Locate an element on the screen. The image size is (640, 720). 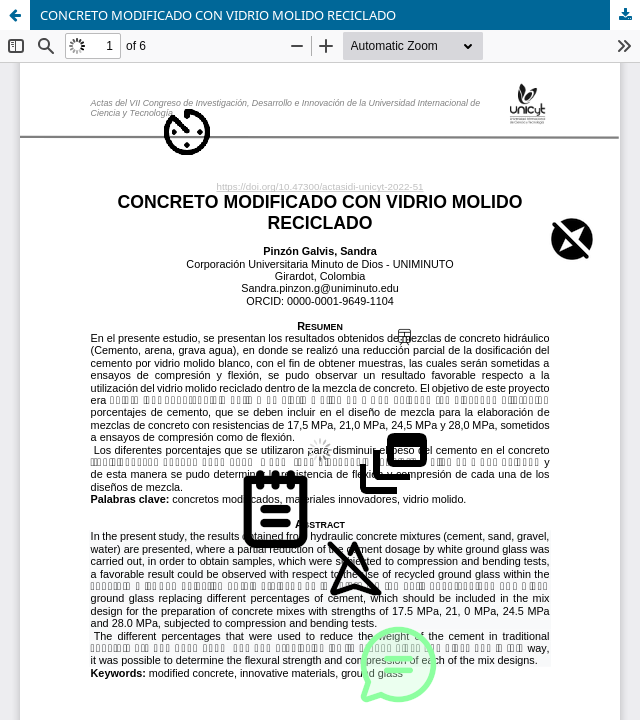
access train schedules or rail transit options is located at coordinates (404, 336).